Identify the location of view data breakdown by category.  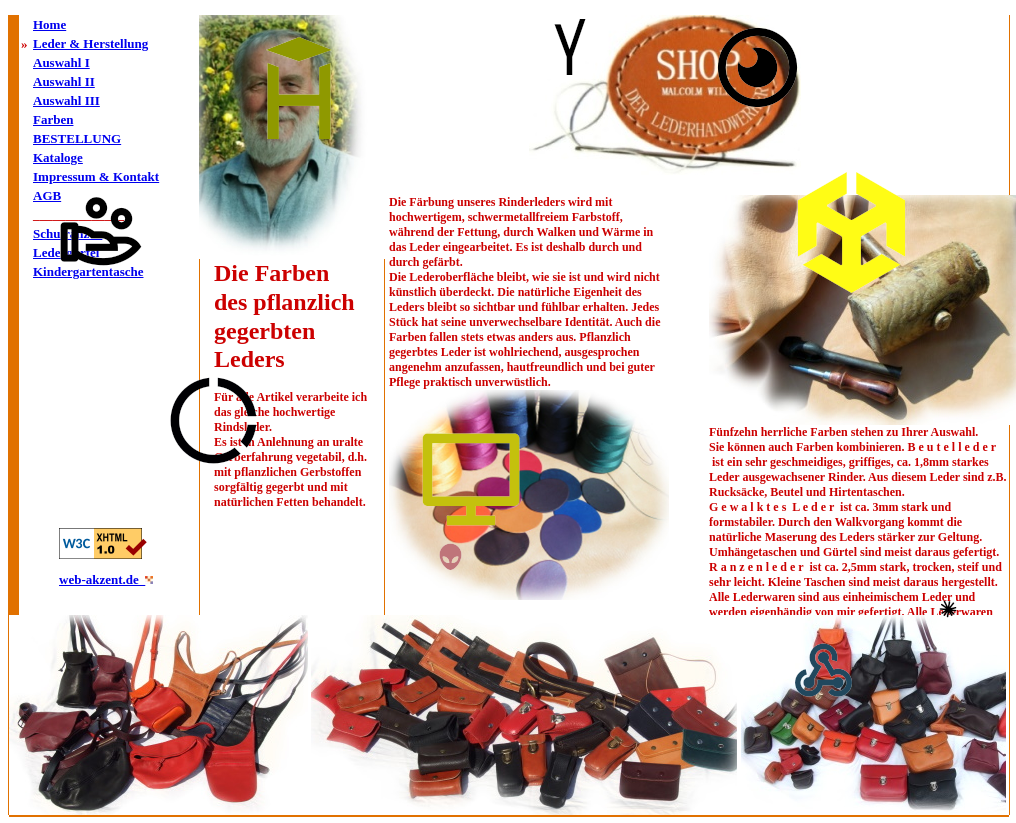
(213, 420).